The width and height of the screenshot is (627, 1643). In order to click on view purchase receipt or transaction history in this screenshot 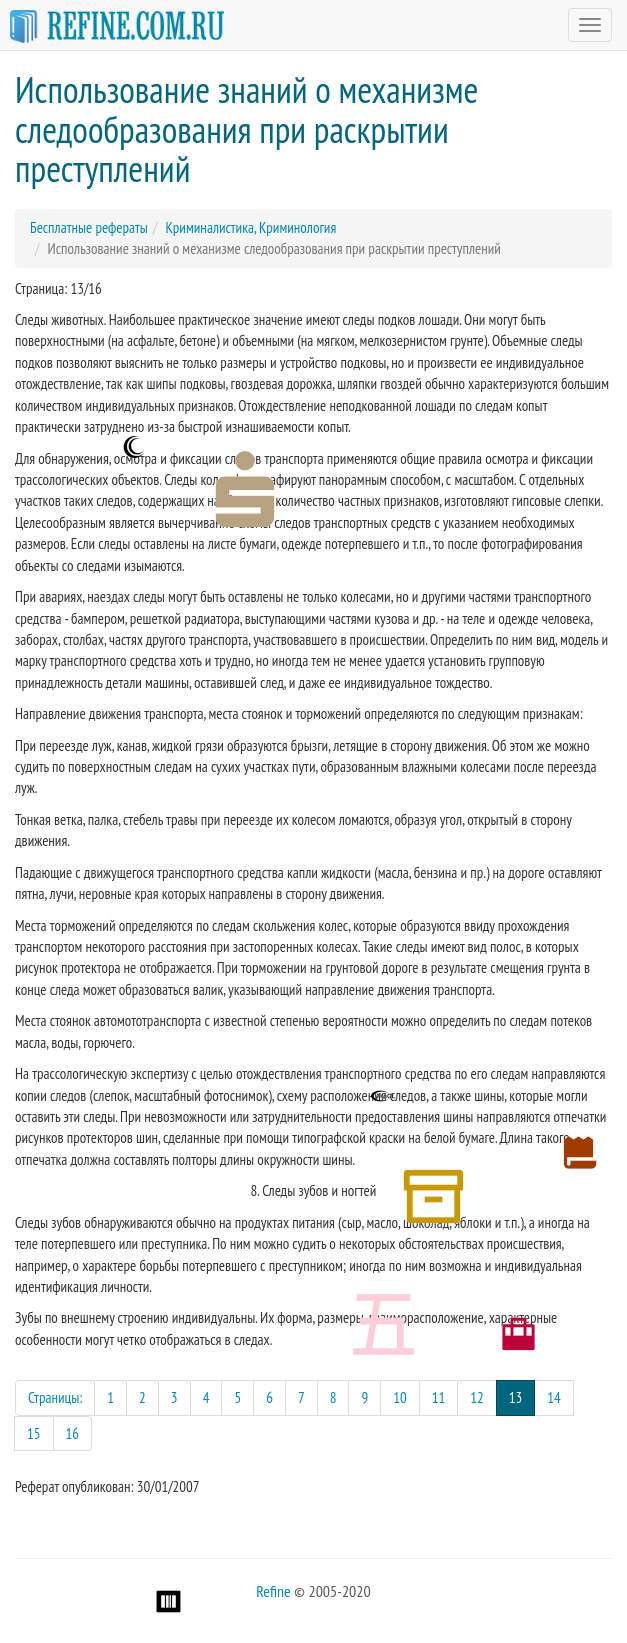, I will do `click(578, 1152)`.